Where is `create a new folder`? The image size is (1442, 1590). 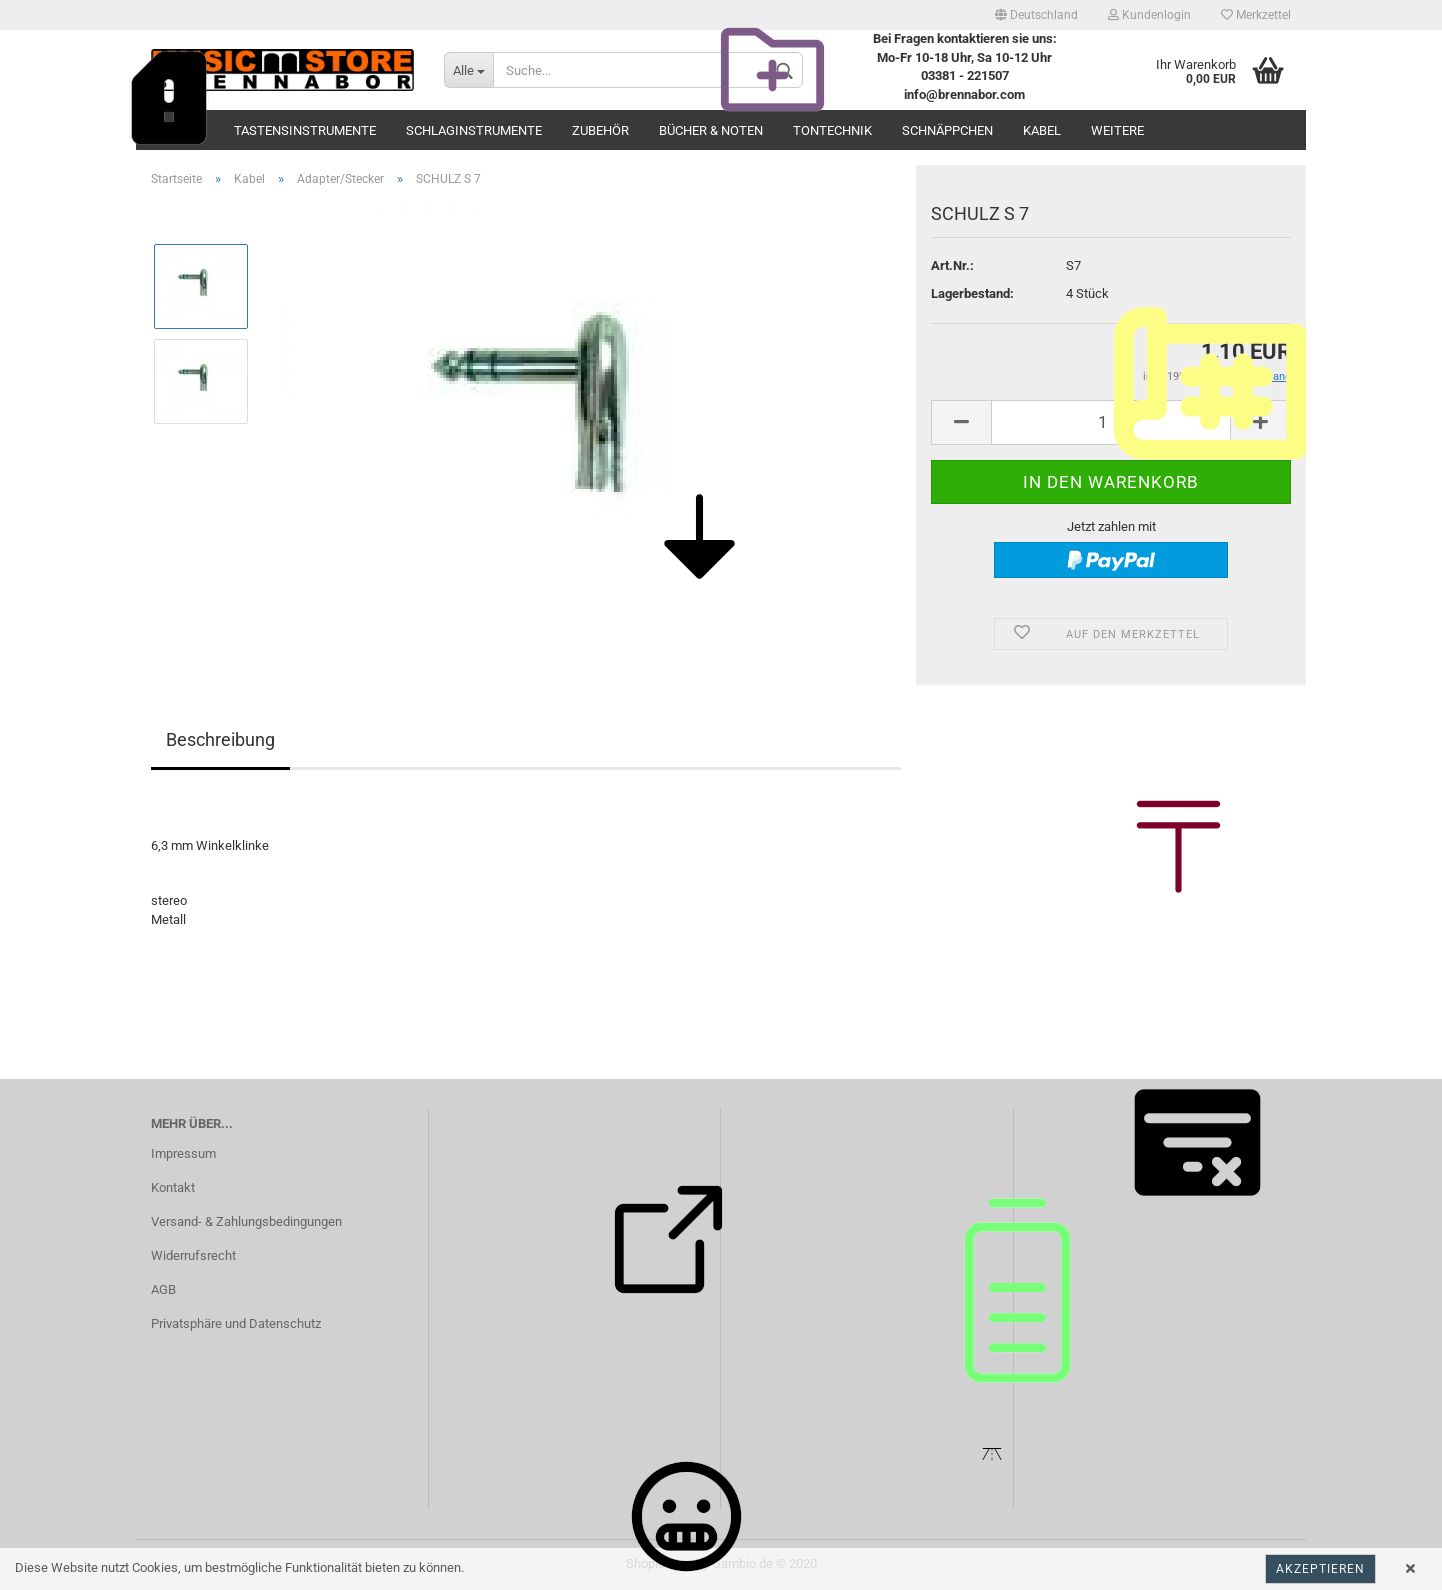
create a new folder is located at coordinates (772, 67).